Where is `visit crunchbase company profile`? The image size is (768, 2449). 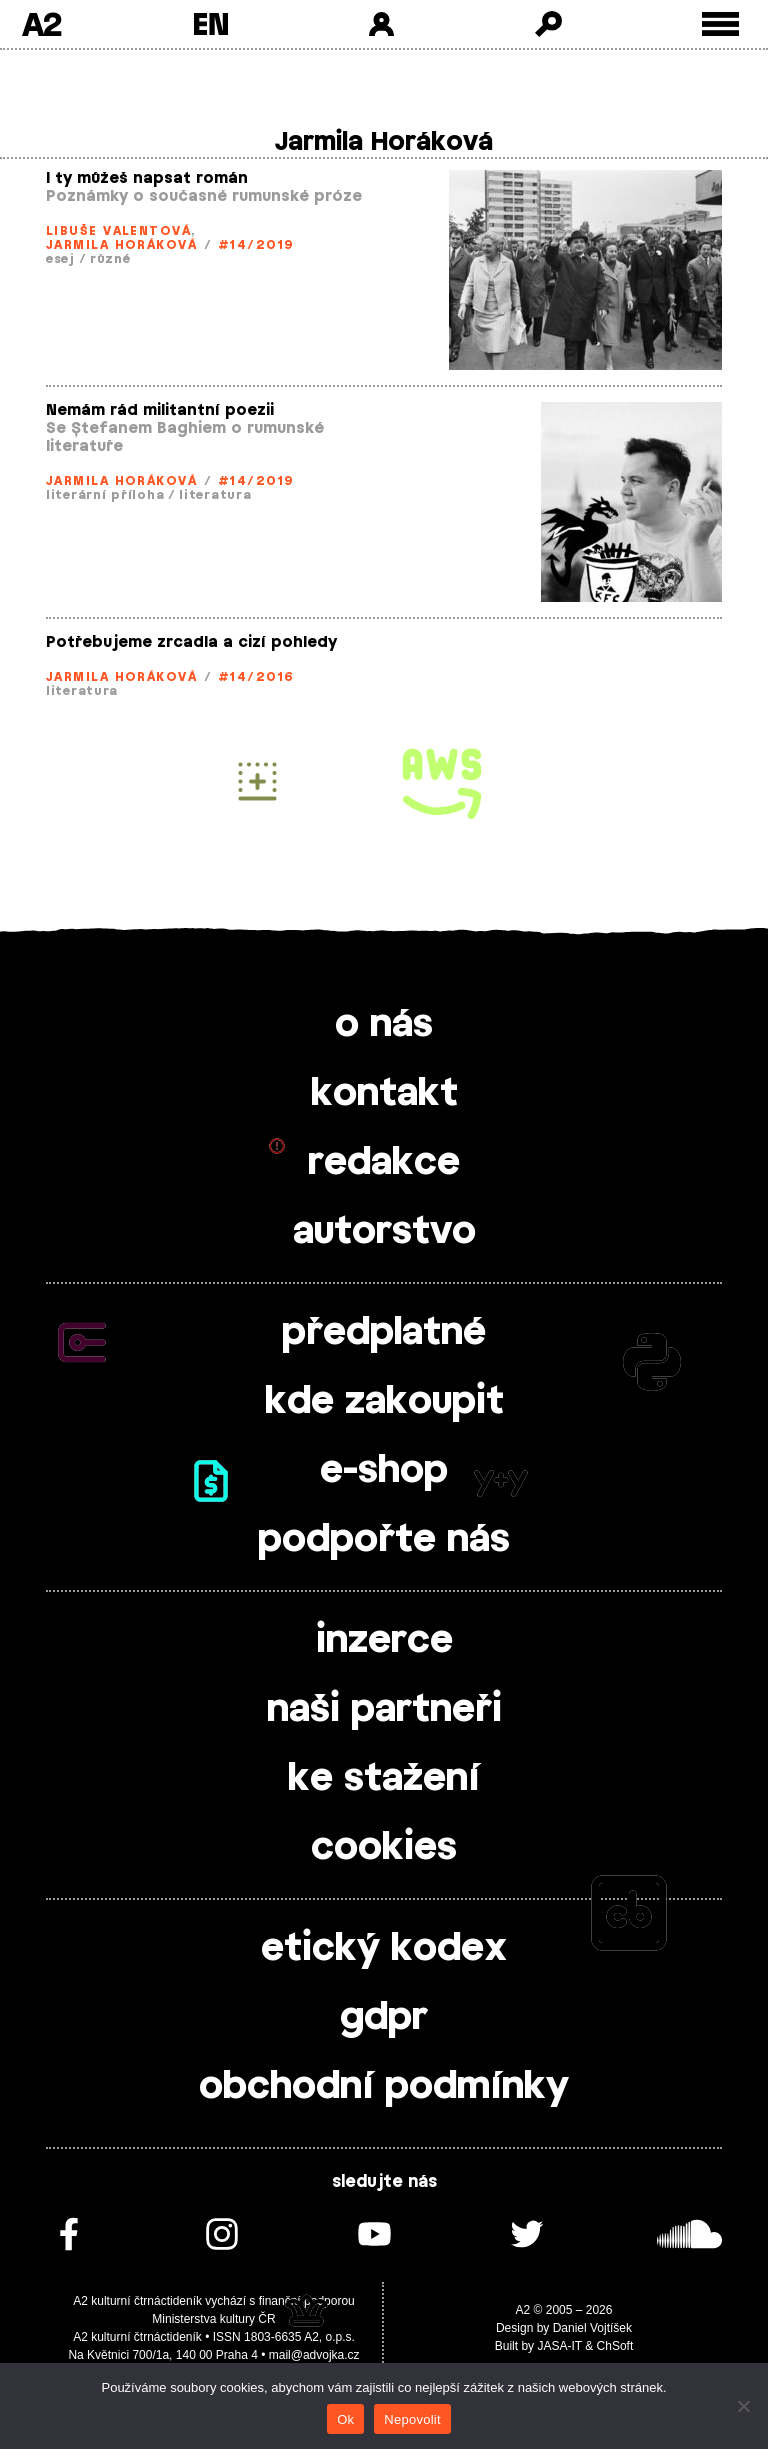 visit crunchbase company profile is located at coordinates (629, 1913).